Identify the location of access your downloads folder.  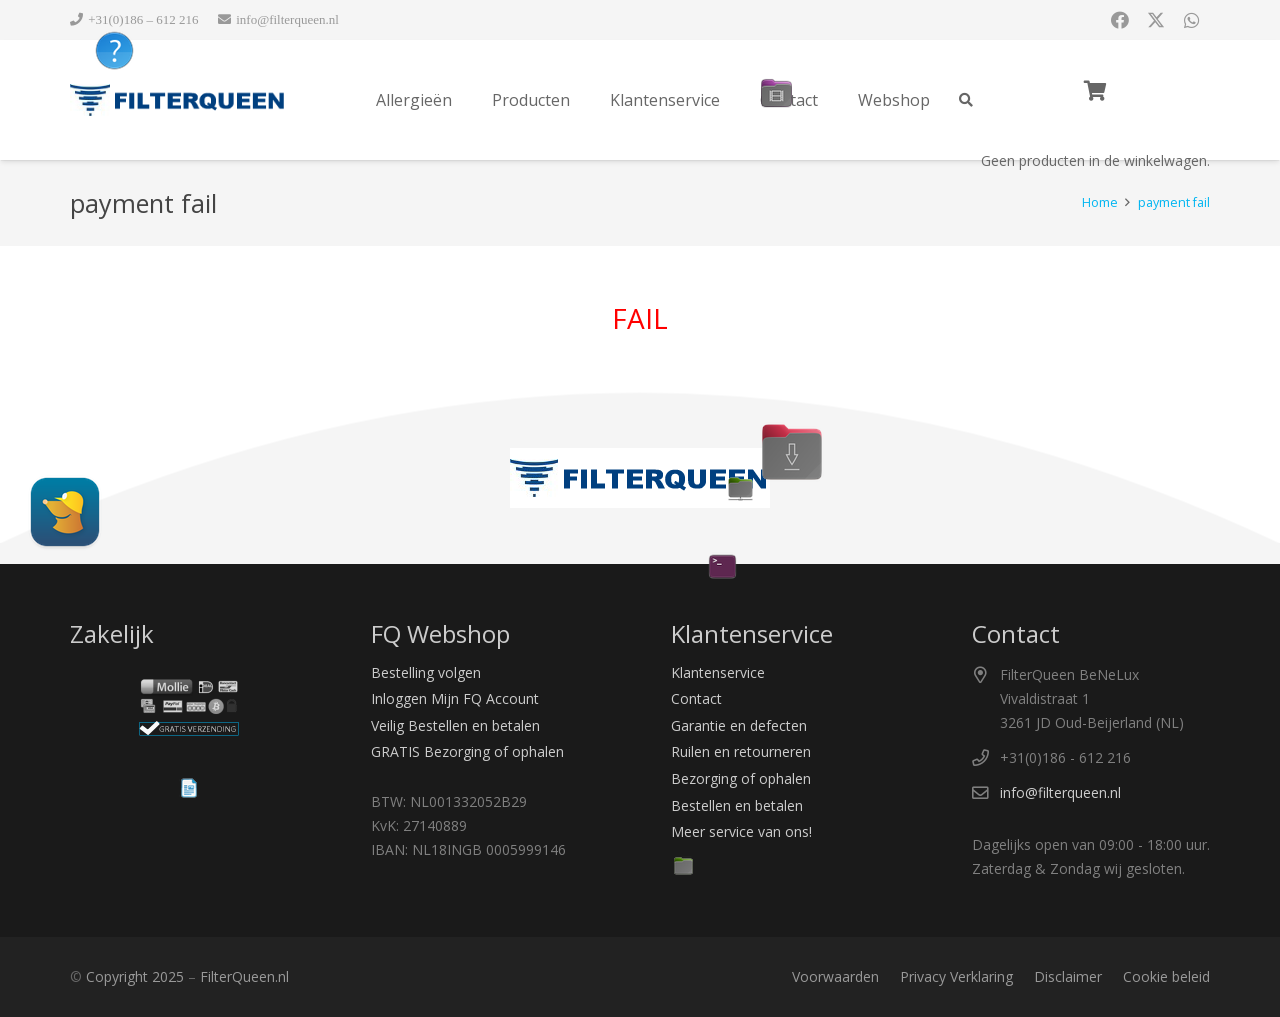
(792, 452).